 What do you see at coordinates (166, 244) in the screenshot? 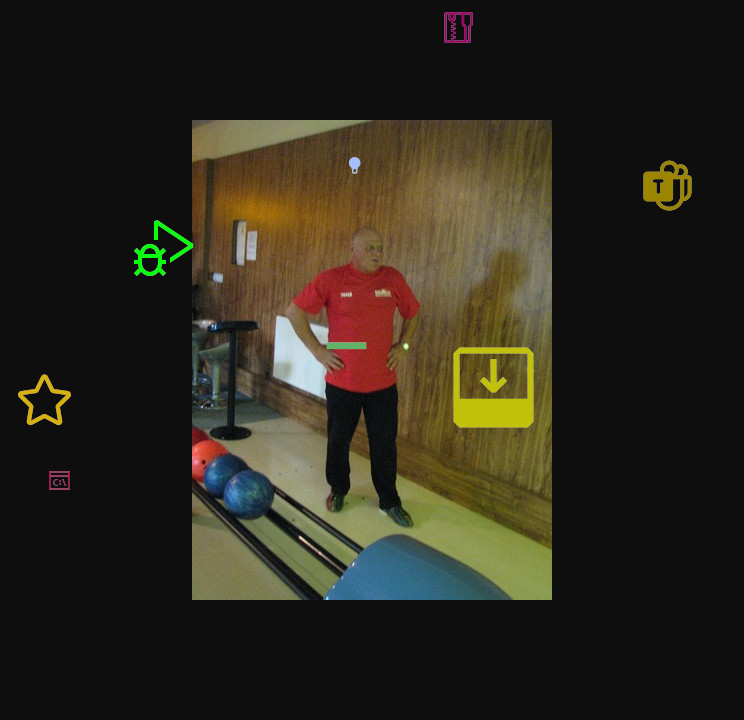
I see `start debugging session` at bounding box center [166, 244].